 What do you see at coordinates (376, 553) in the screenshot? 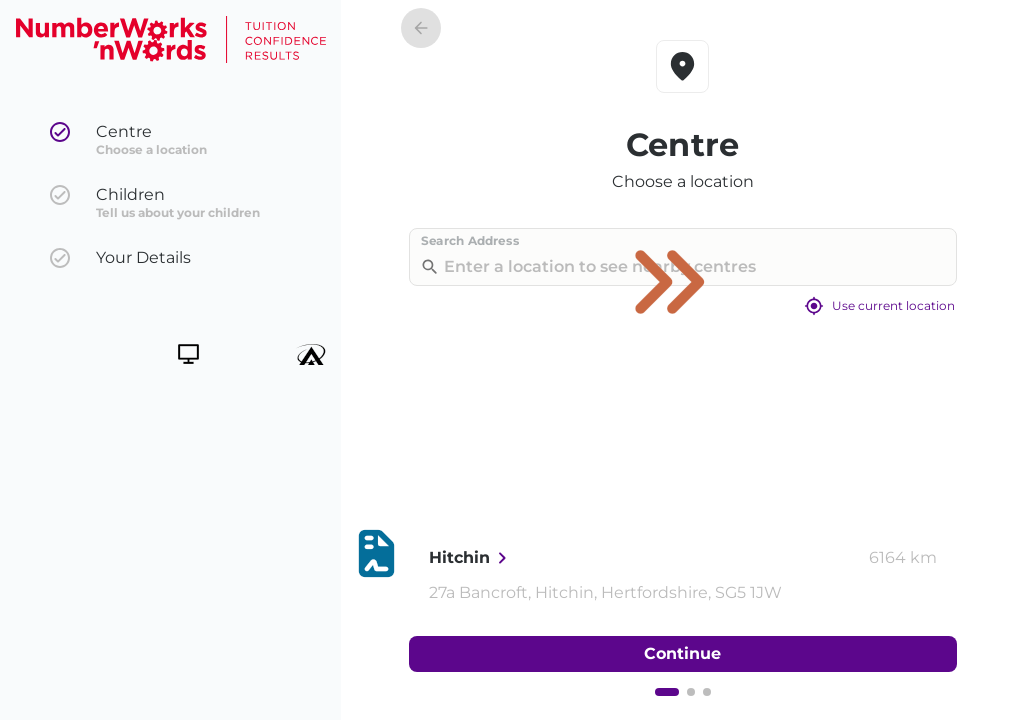
I see `view or sign a contract document` at bounding box center [376, 553].